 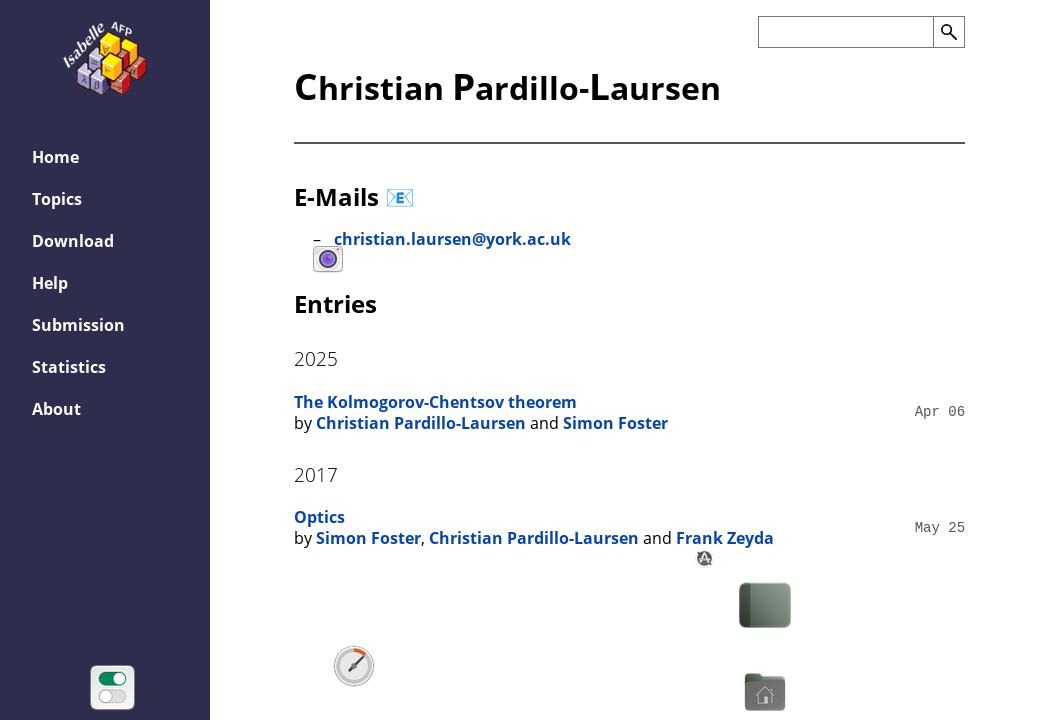 What do you see at coordinates (112, 687) in the screenshot?
I see `open unity tweak tool to customize desktop settings` at bounding box center [112, 687].